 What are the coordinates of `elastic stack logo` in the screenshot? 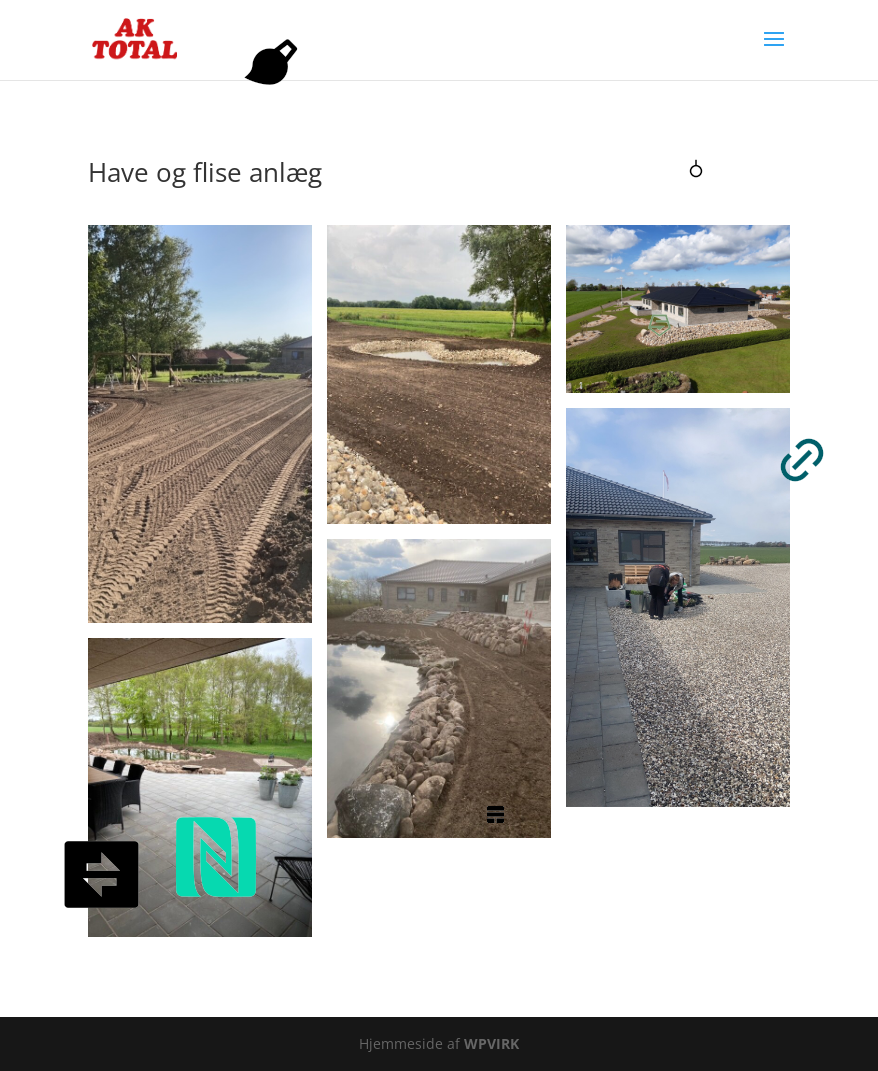 It's located at (495, 814).